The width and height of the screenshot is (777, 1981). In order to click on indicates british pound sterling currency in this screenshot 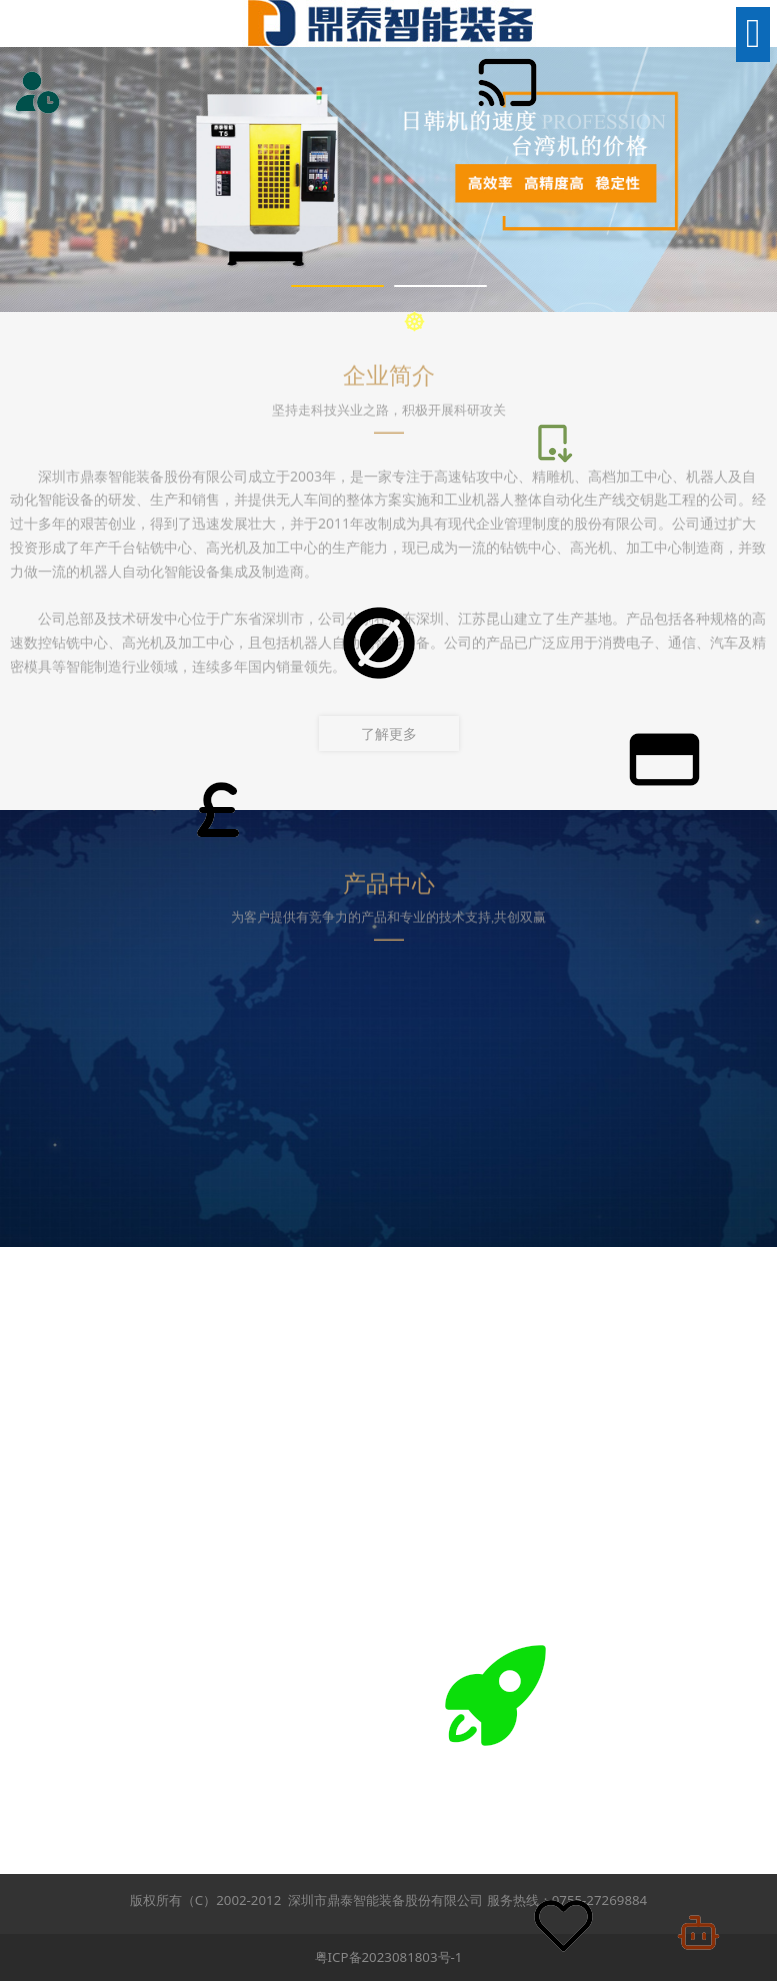, I will do `click(219, 809)`.